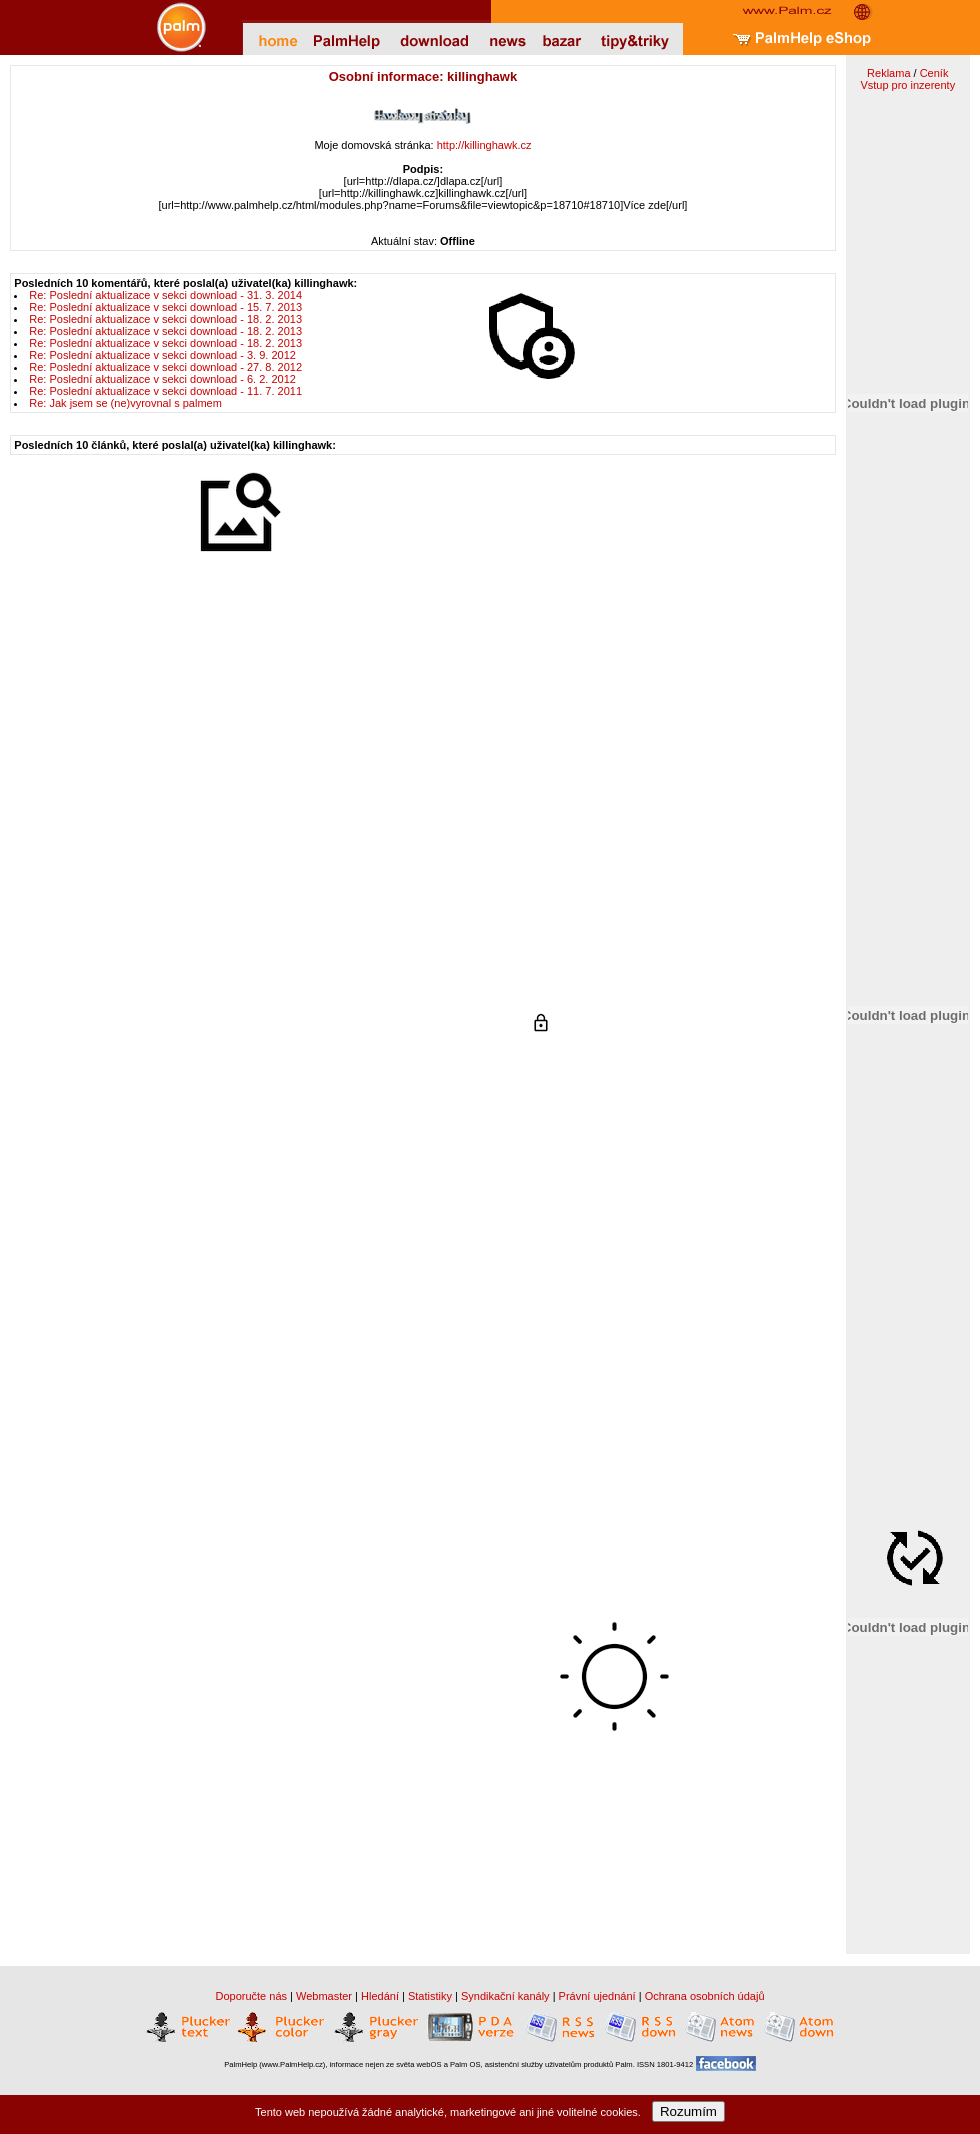 The height and width of the screenshot is (2134, 980). Describe the element at coordinates (915, 1558) in the screenshot. I see `indicates content has been published with recent changes` at that location.